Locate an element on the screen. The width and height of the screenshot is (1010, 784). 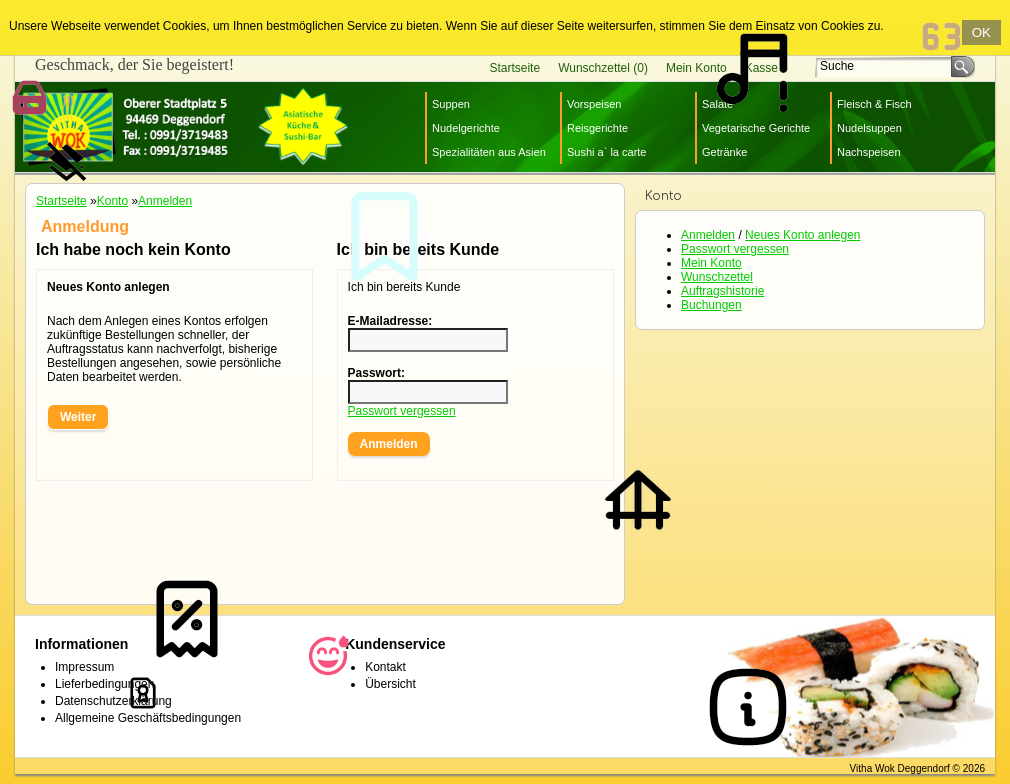
save this item for later is located at coordinates (384, 236).